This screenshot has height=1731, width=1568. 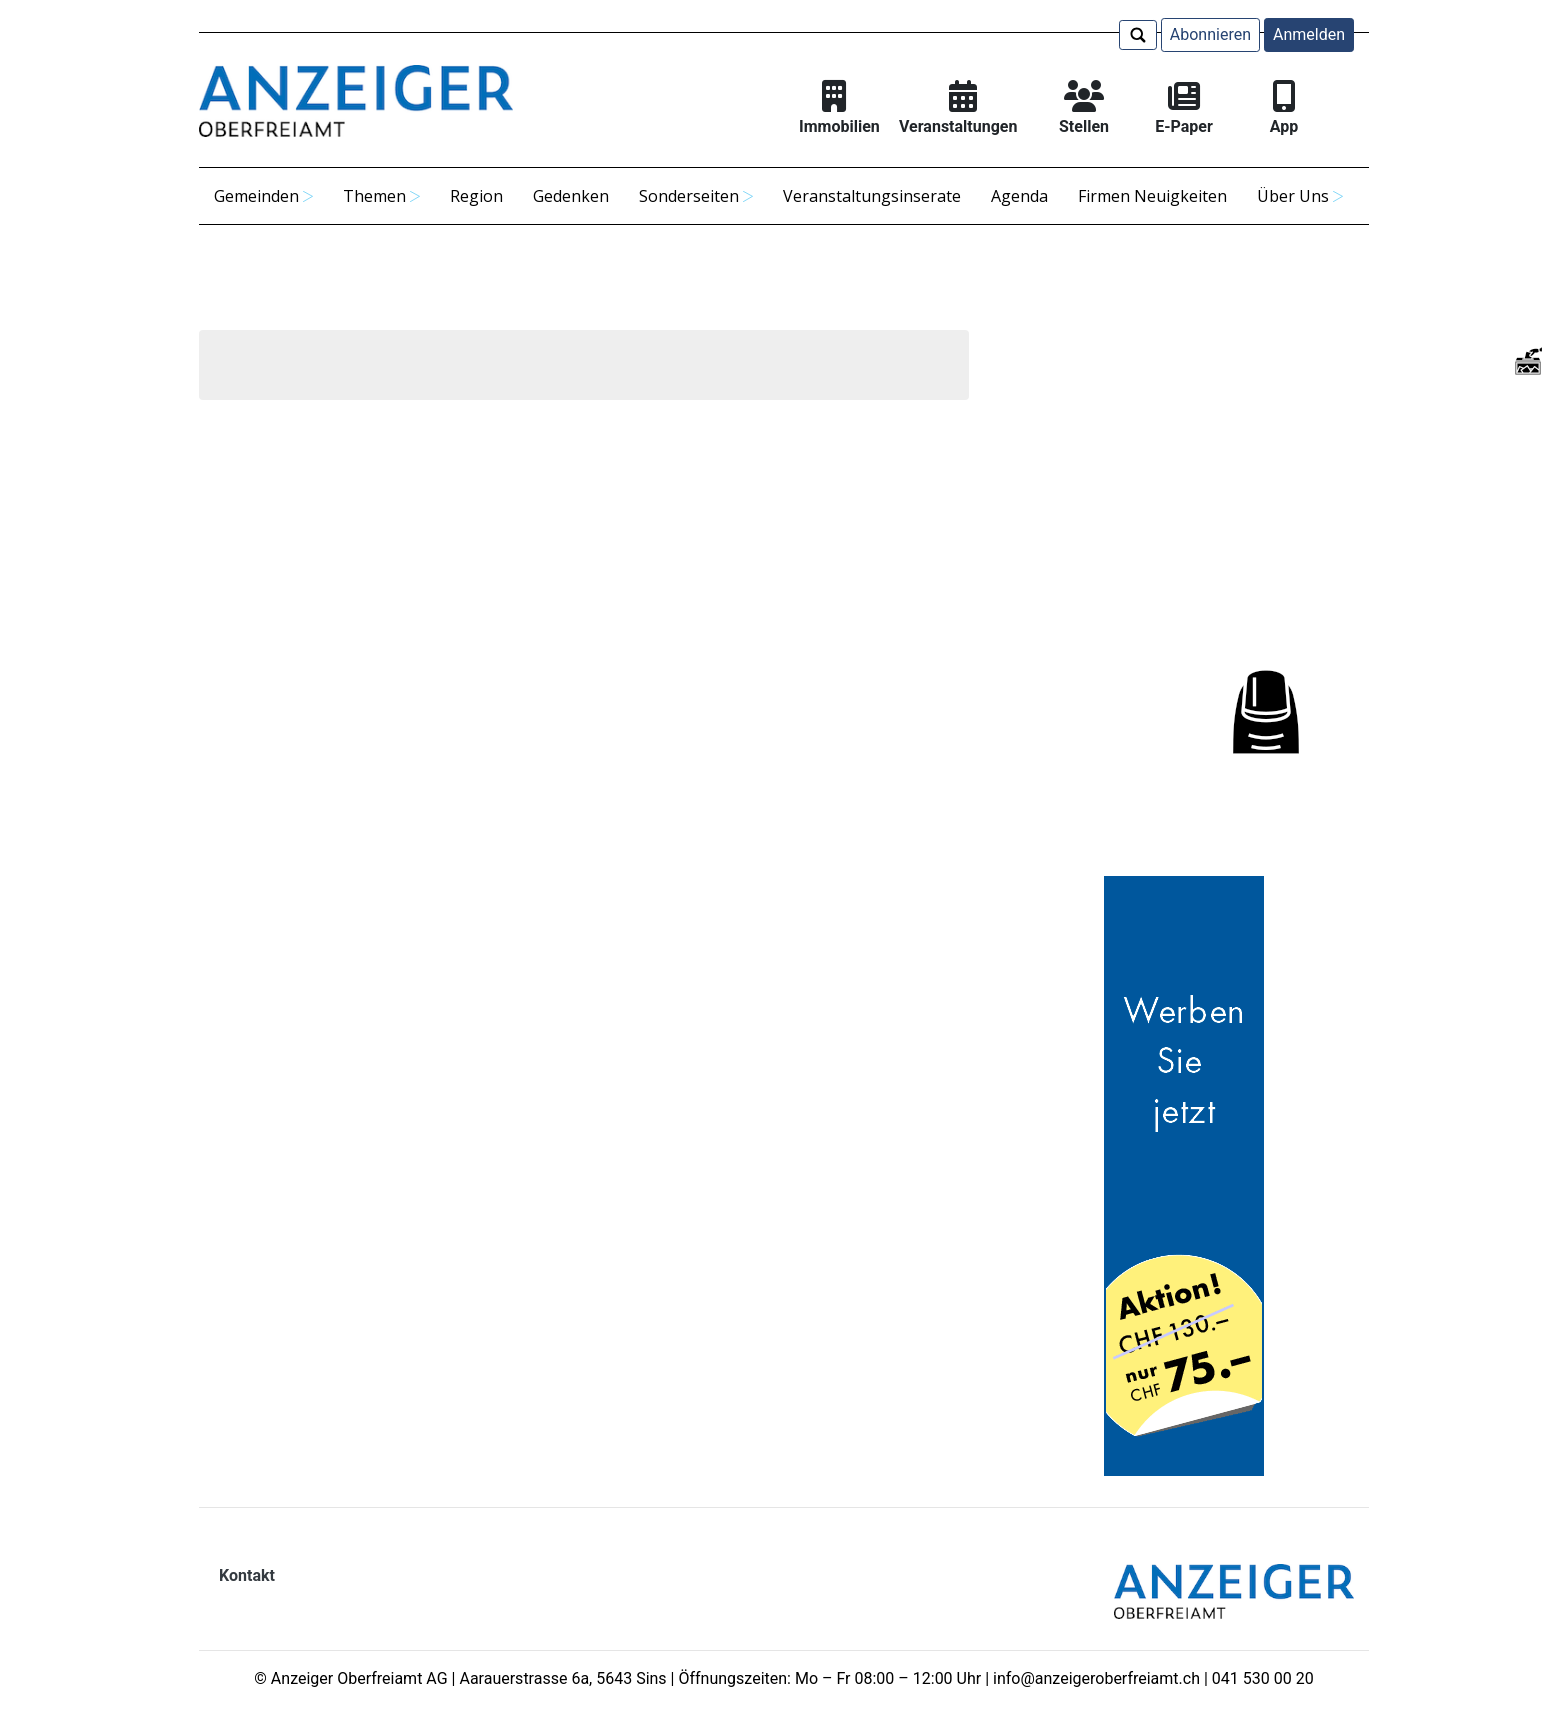 What do you see at coordinates (1266, 712) in the screenshot?
I see `select nail art or manicure options` at bounding box center [1266, 712].